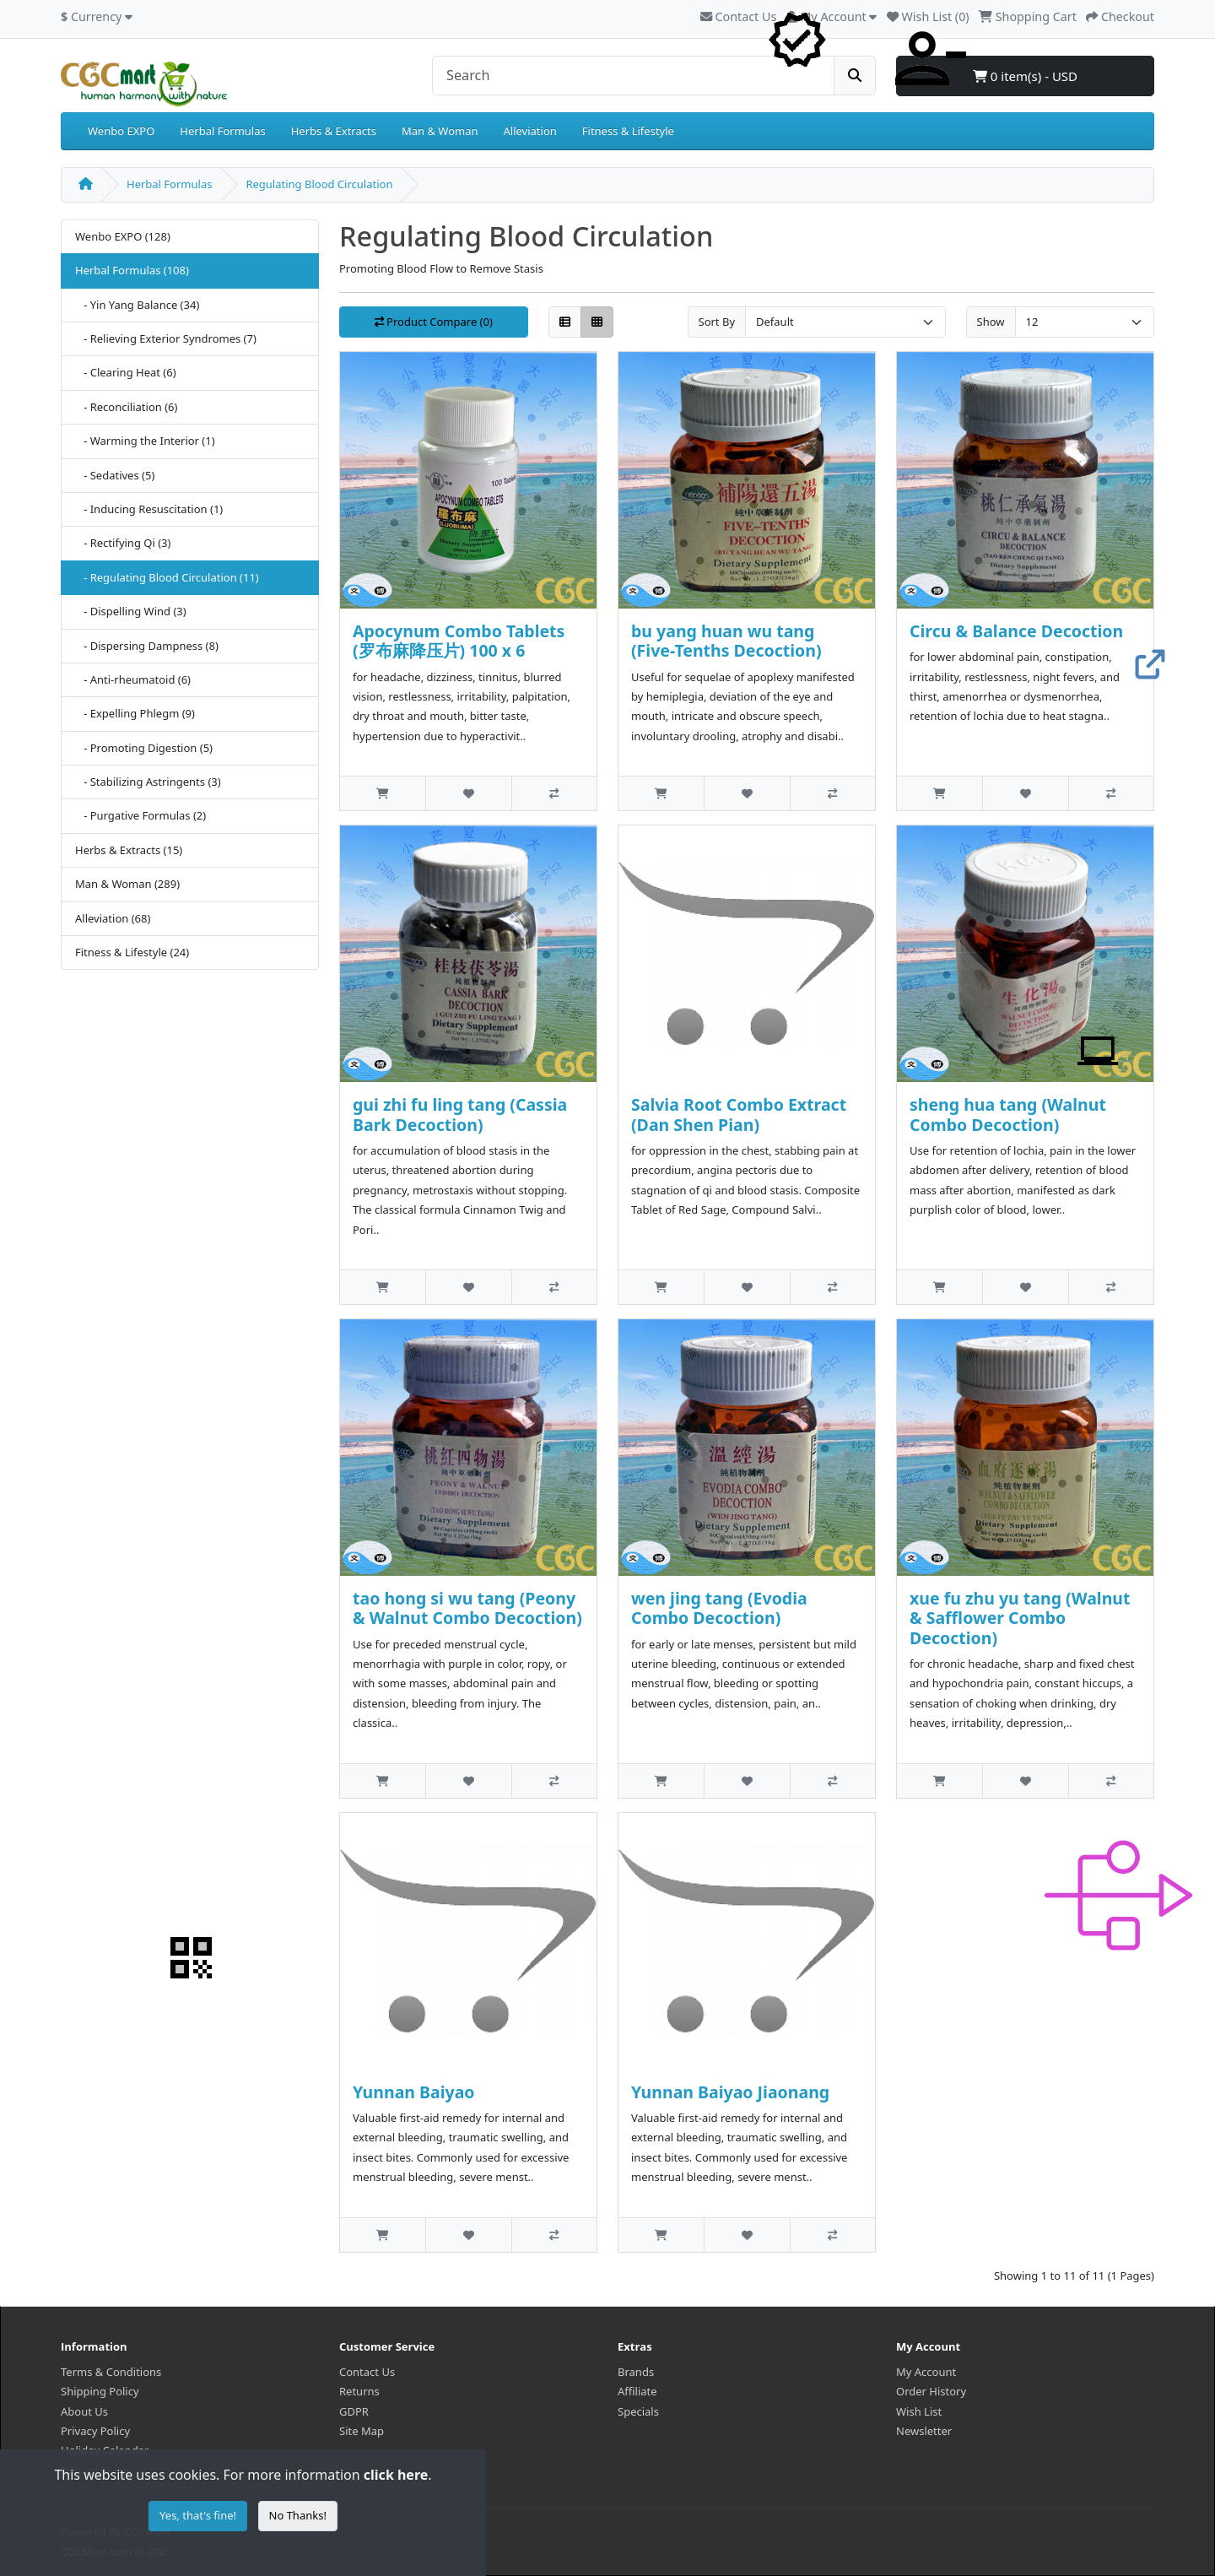 Image resolution: width=1215 pixels, height=2576 pixels. What do you see at coordinates (1118, 1895) in the screenshot?
I see `connect a USB device` at bounding box center [1118, 1895].